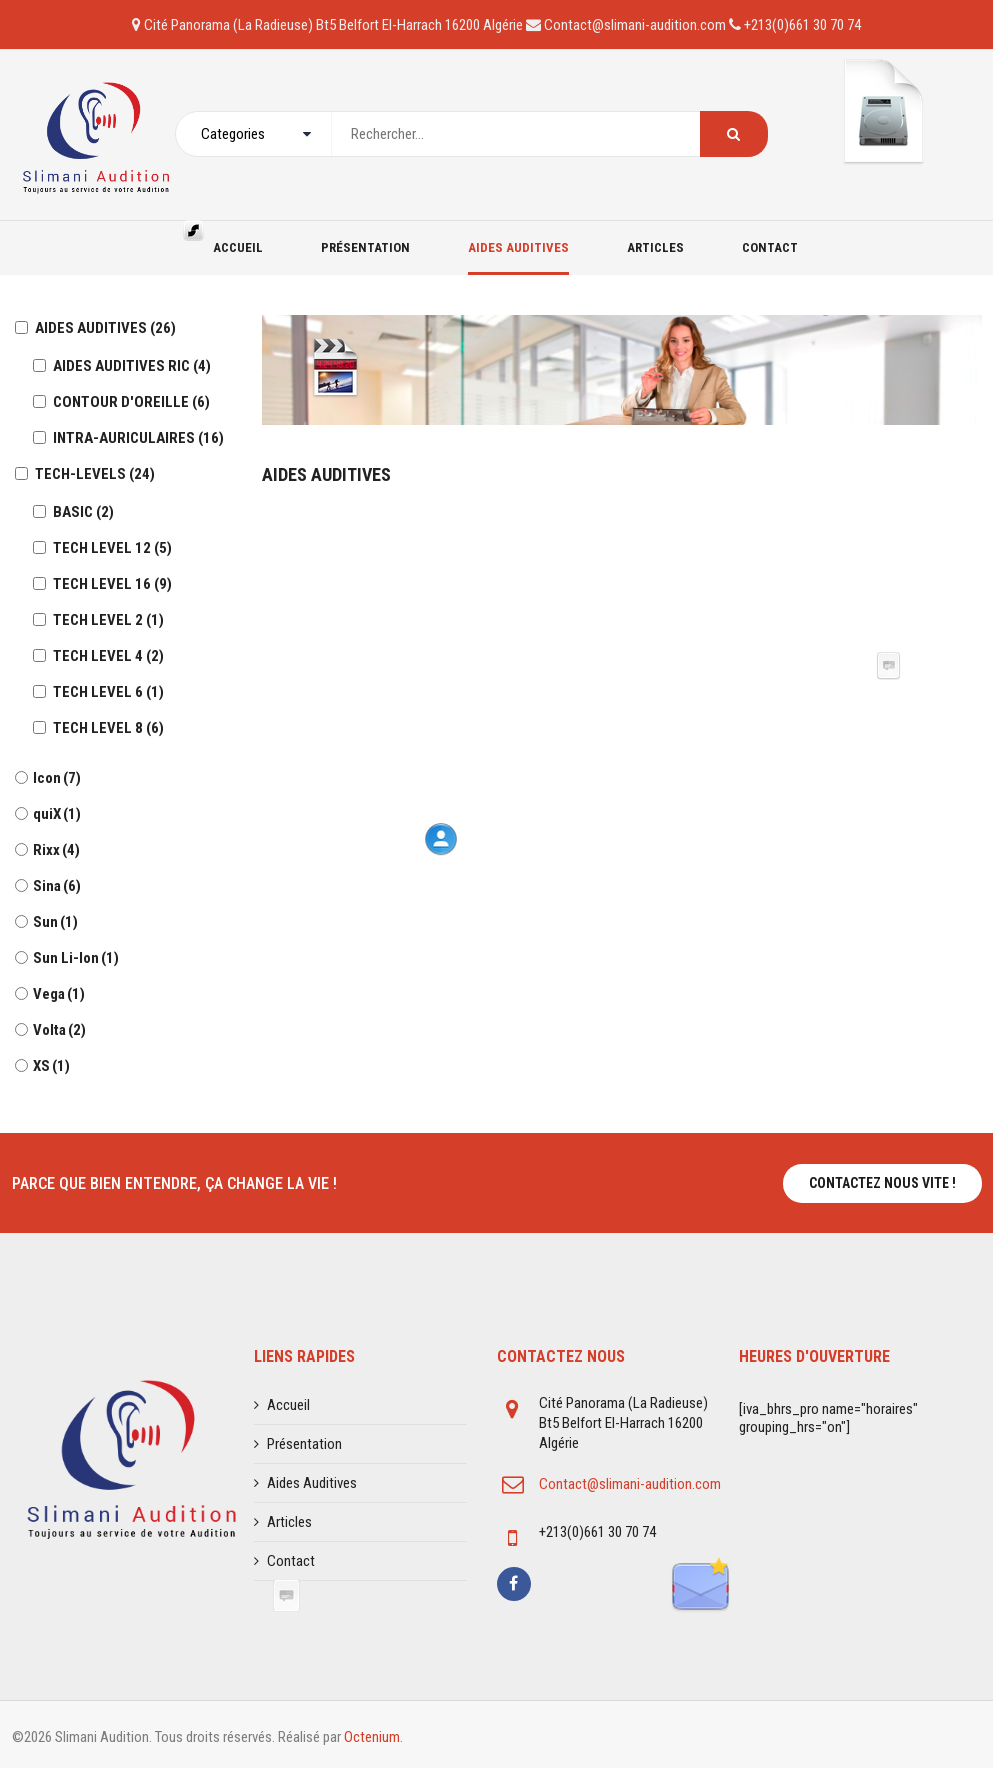  I want to click on open screenpipe app, so click(193, 230).